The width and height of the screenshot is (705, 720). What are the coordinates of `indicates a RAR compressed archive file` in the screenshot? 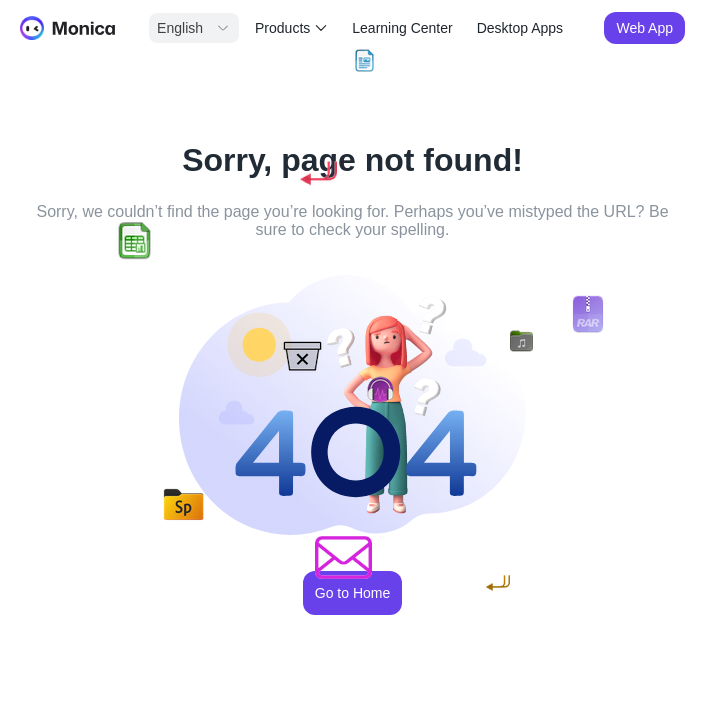 It's located at (588, 314).